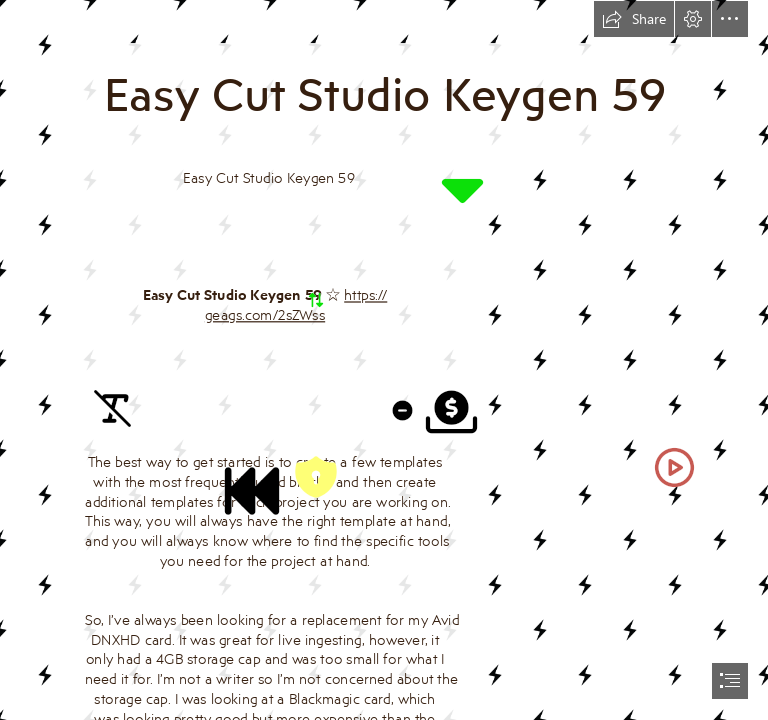  What do you see at coordinates (674, 467) in the screenshot?
I see `play media or video content` at bounding box center [674, 467].